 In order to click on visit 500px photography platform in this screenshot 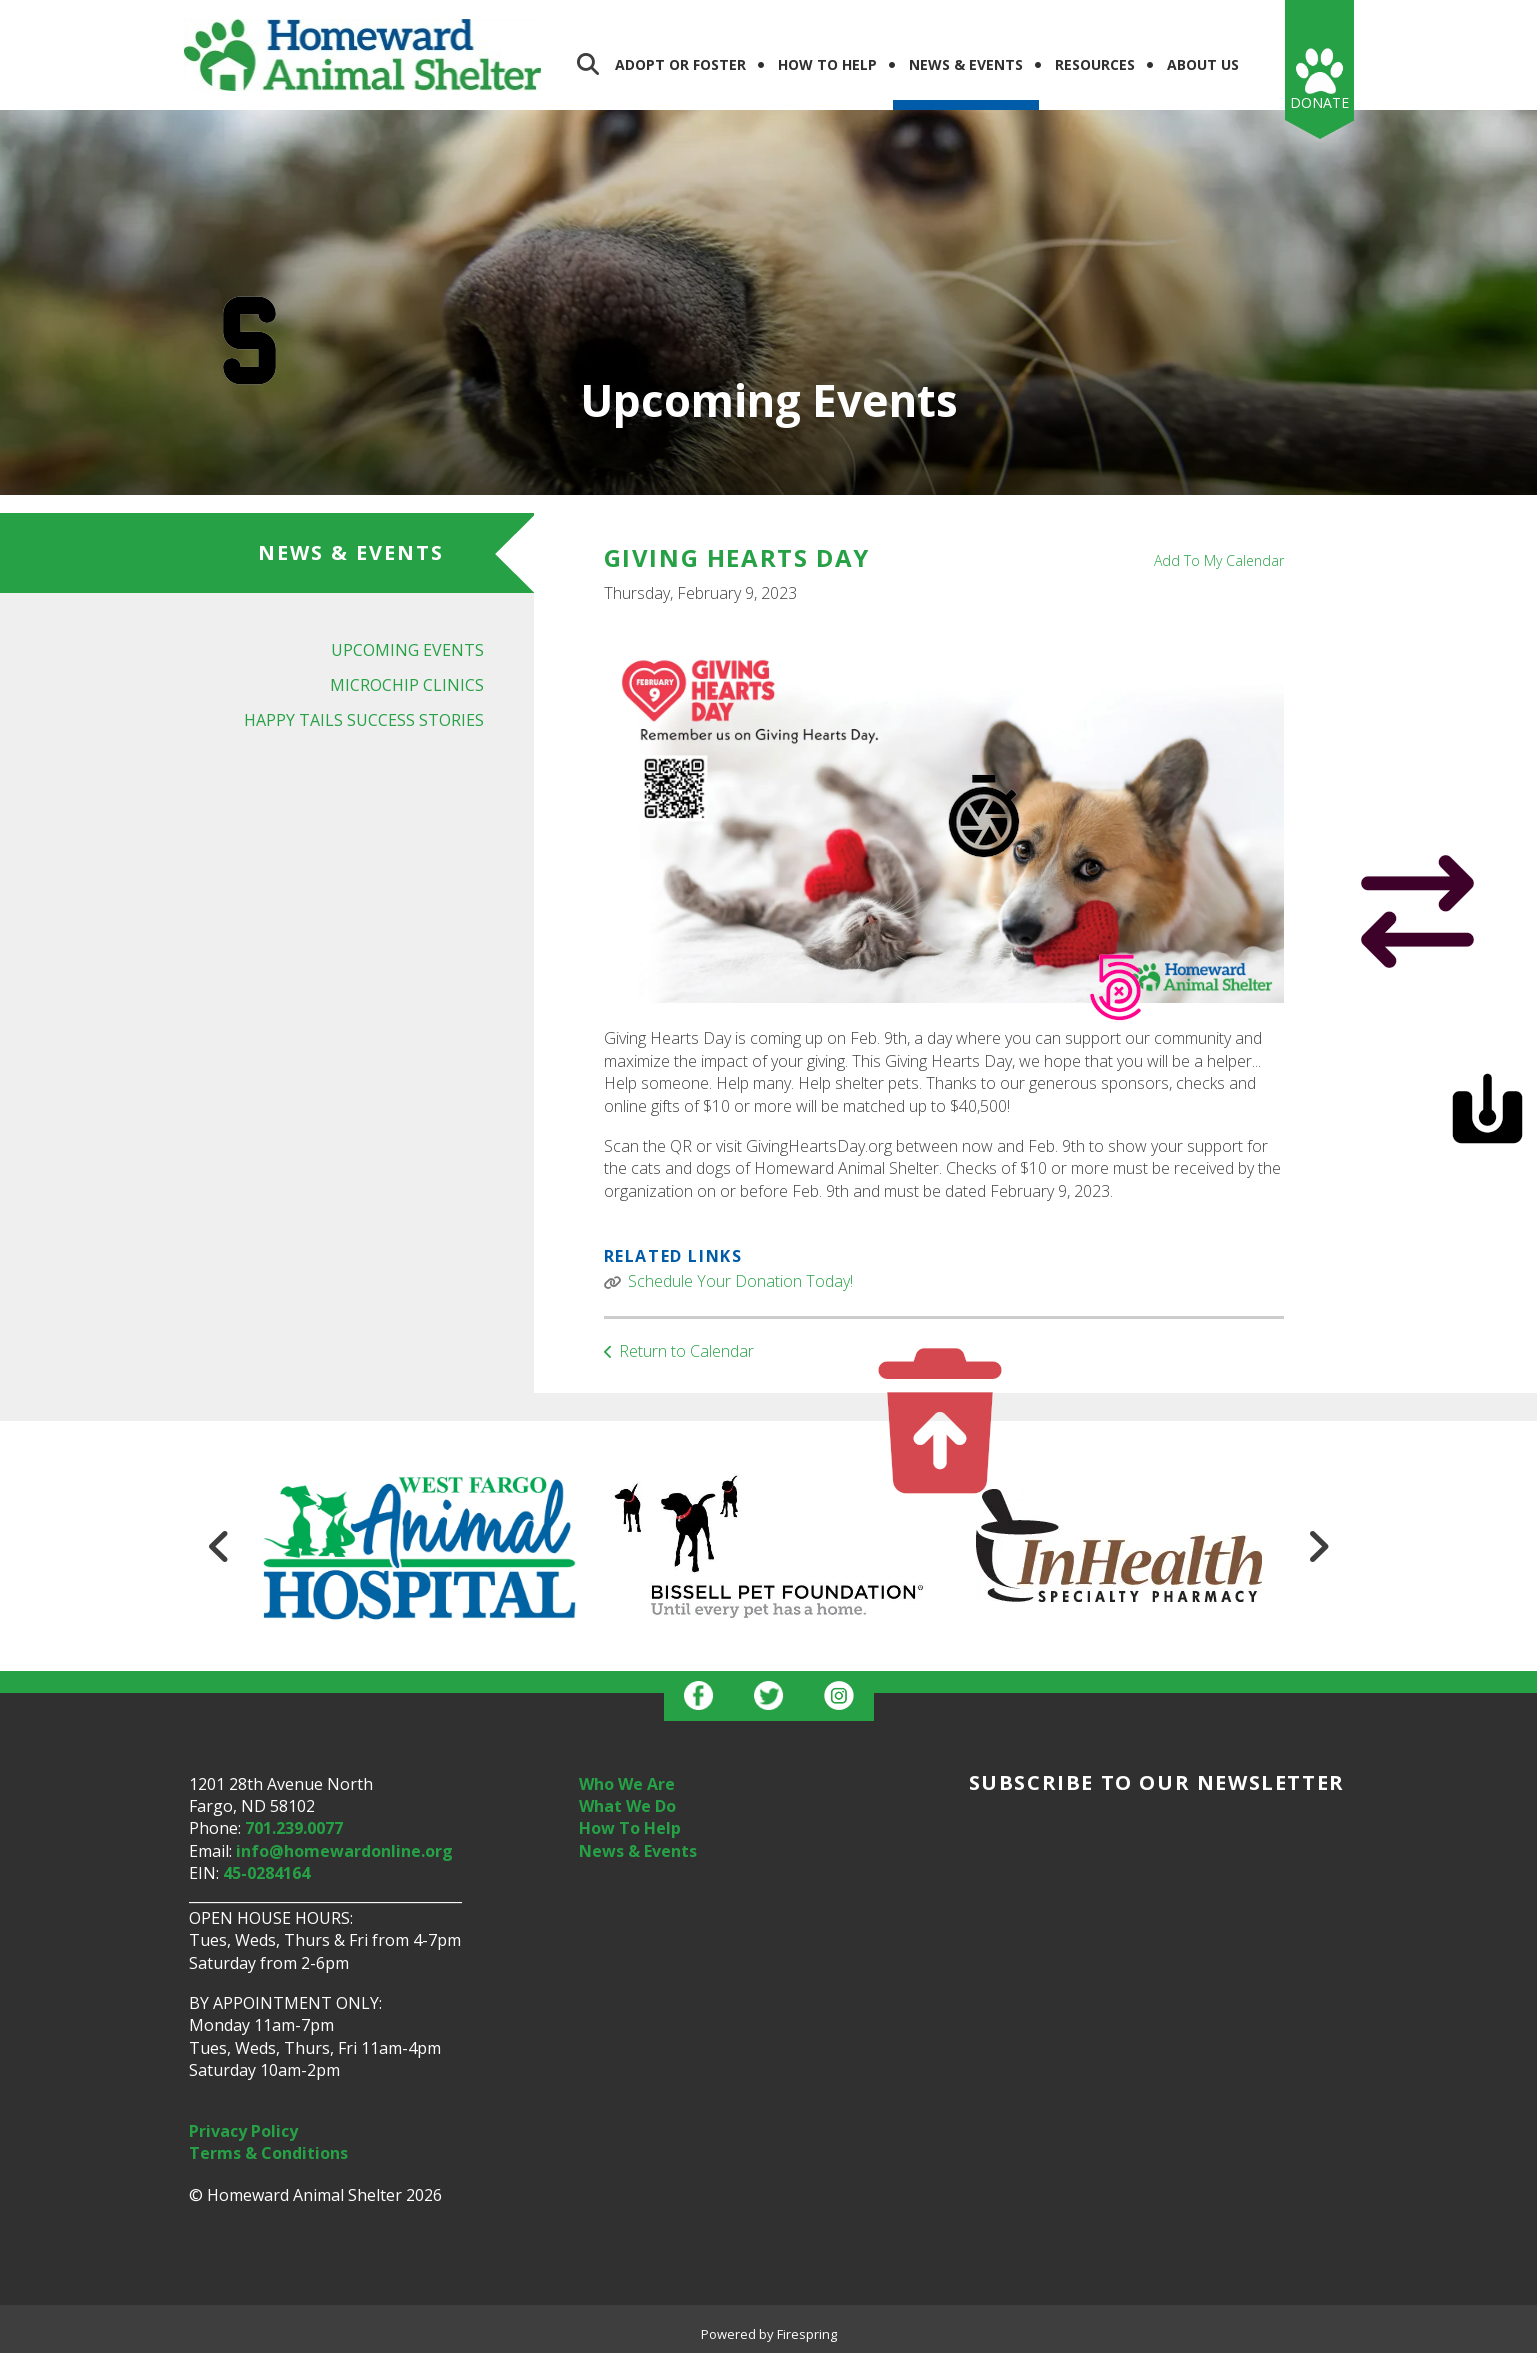, I will do `click(1115, 987)`.